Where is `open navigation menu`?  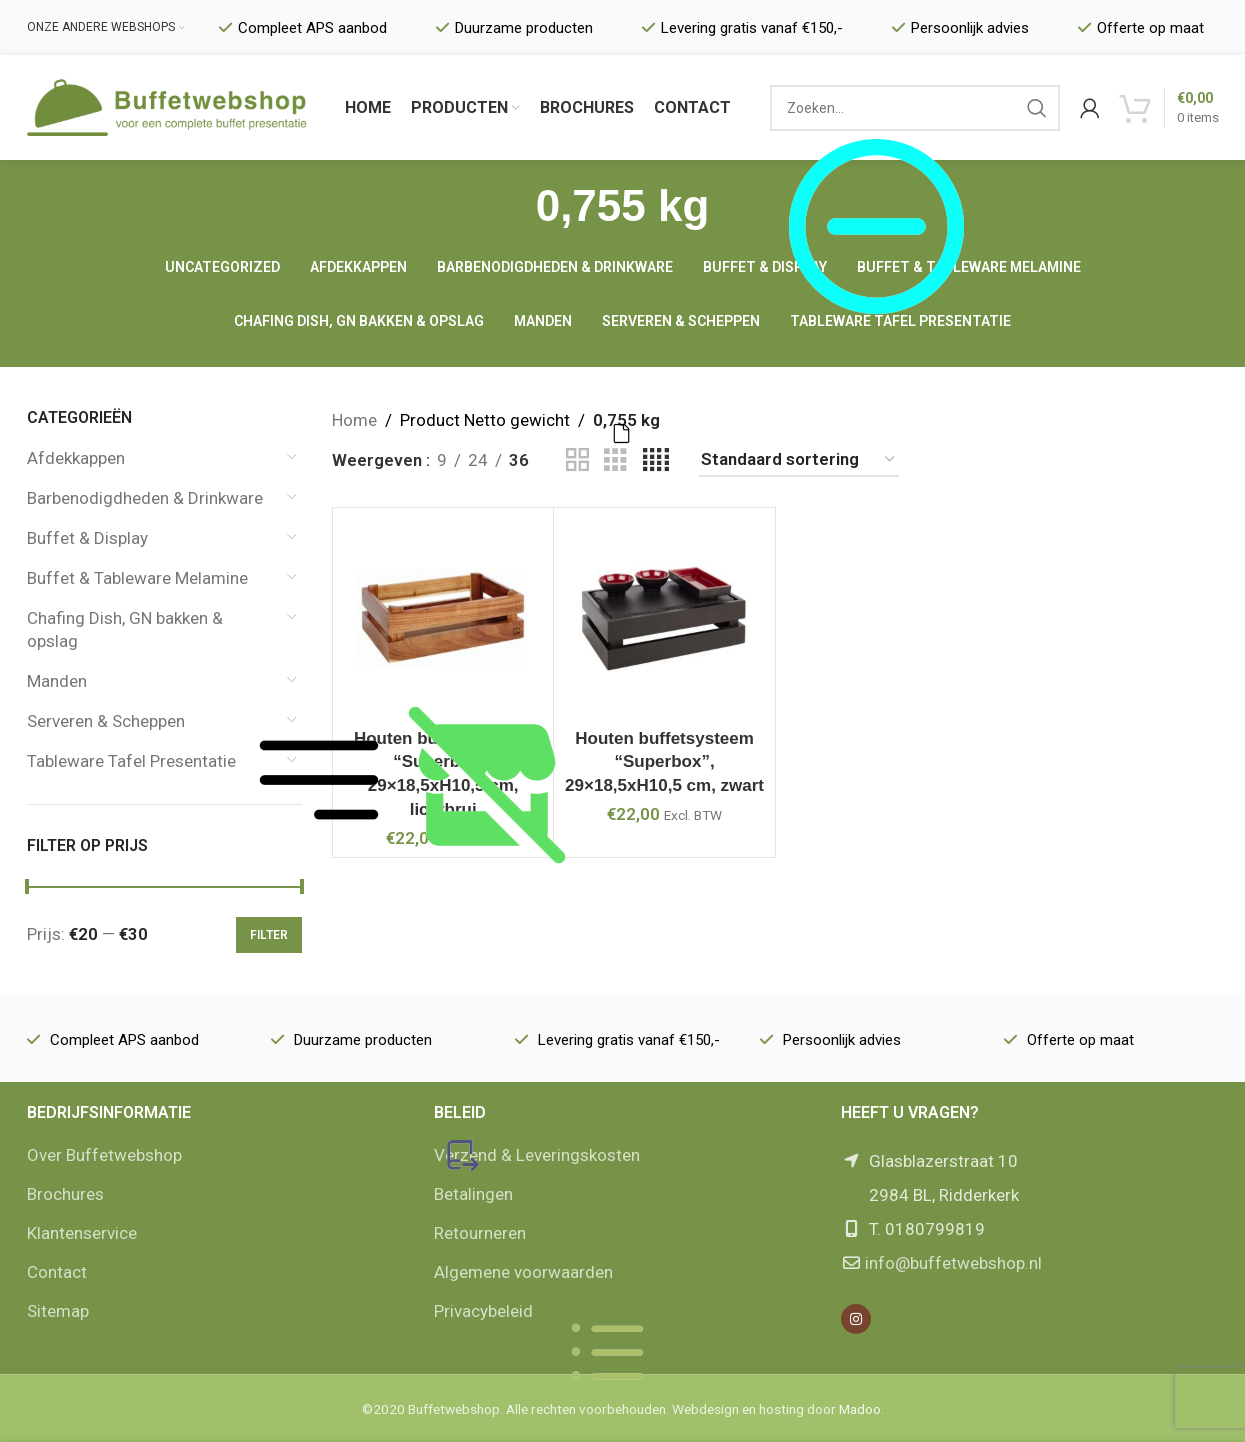
open navigation menu is located at coordinates (319, 780).